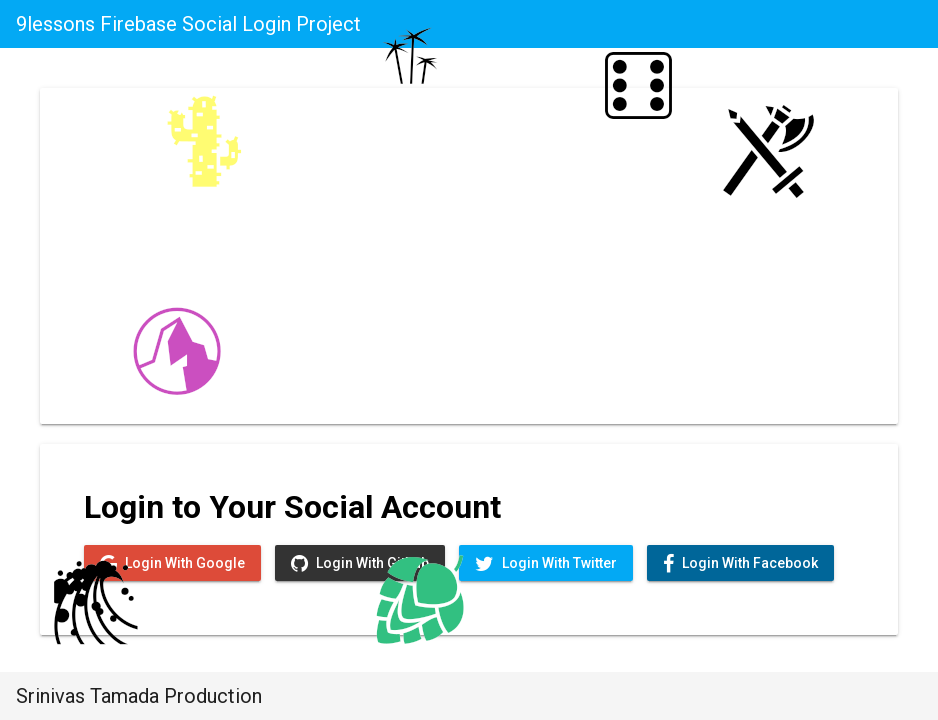 Image resolution: width=938 pixels, height=720 pixels. Describe the element at coordinates (410, 55) in the screenshot. I see `view ancient or historical documents` at that location.